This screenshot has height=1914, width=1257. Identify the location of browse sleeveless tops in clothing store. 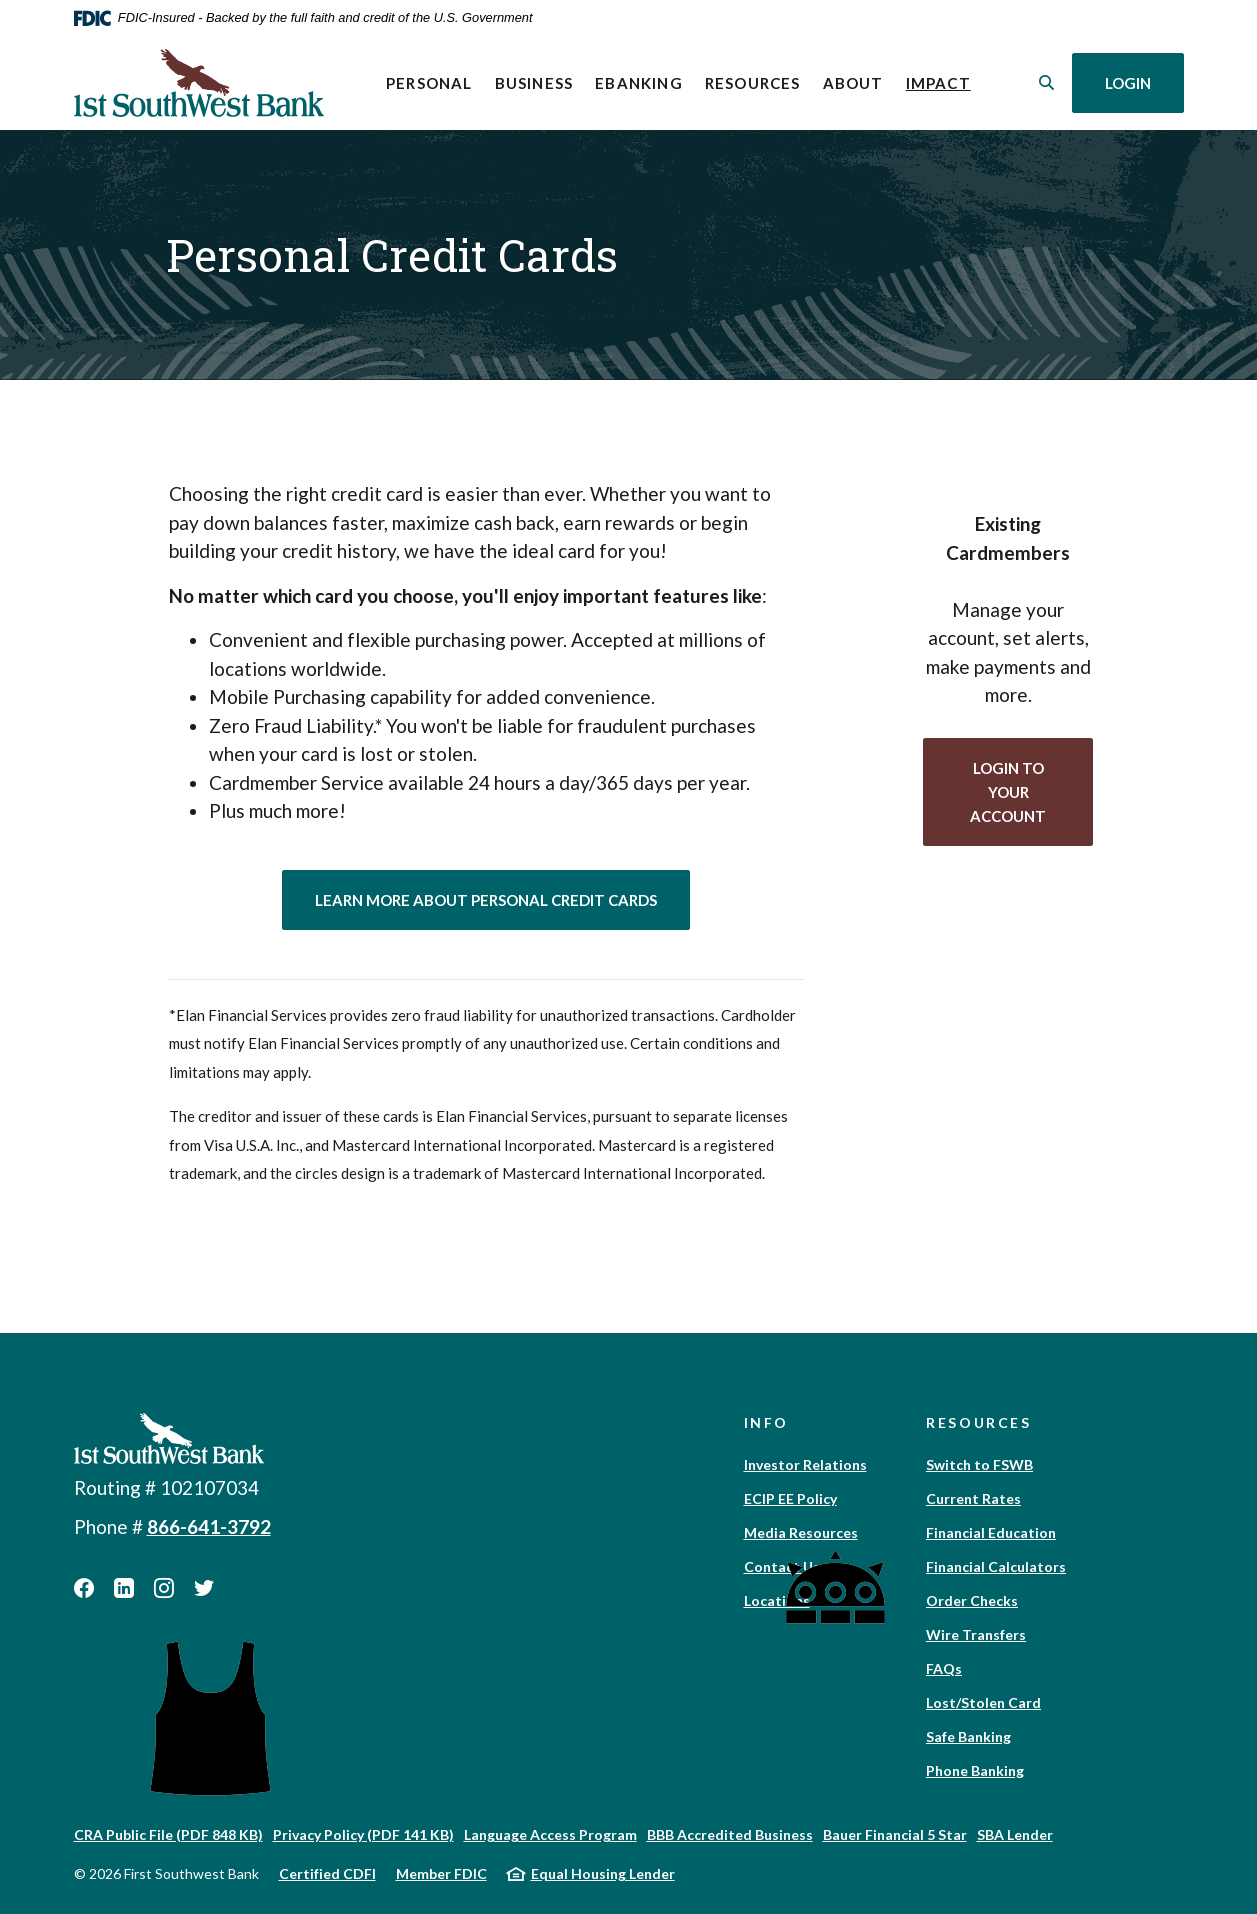
(210, 1718).